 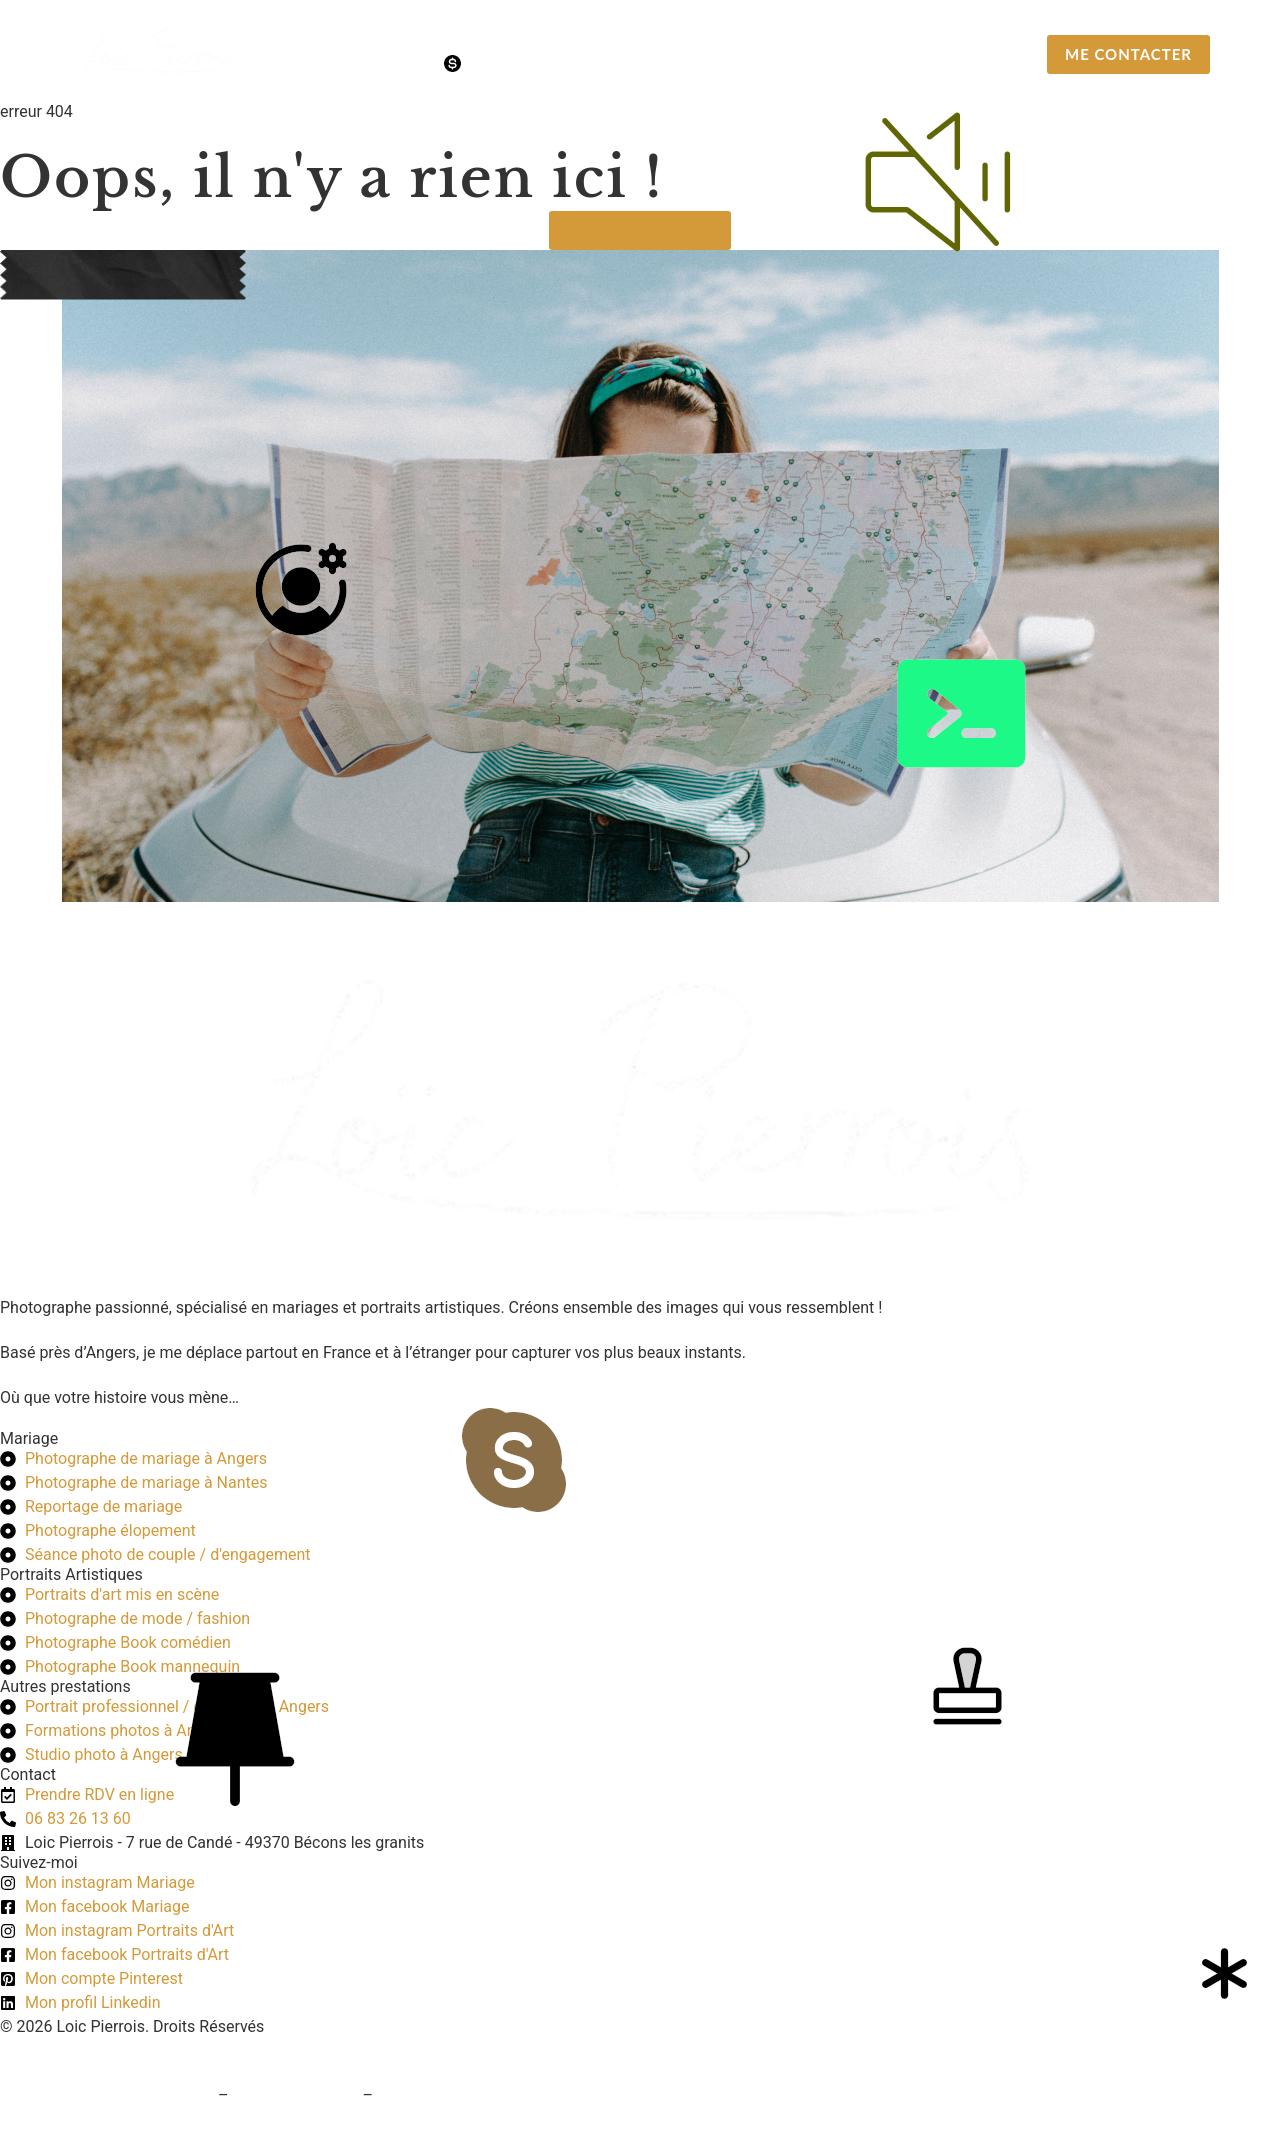 What do you see at coordinates (301, 590) in the screenshot?
I see `access user profile settings` at bounding box center [301, 590].